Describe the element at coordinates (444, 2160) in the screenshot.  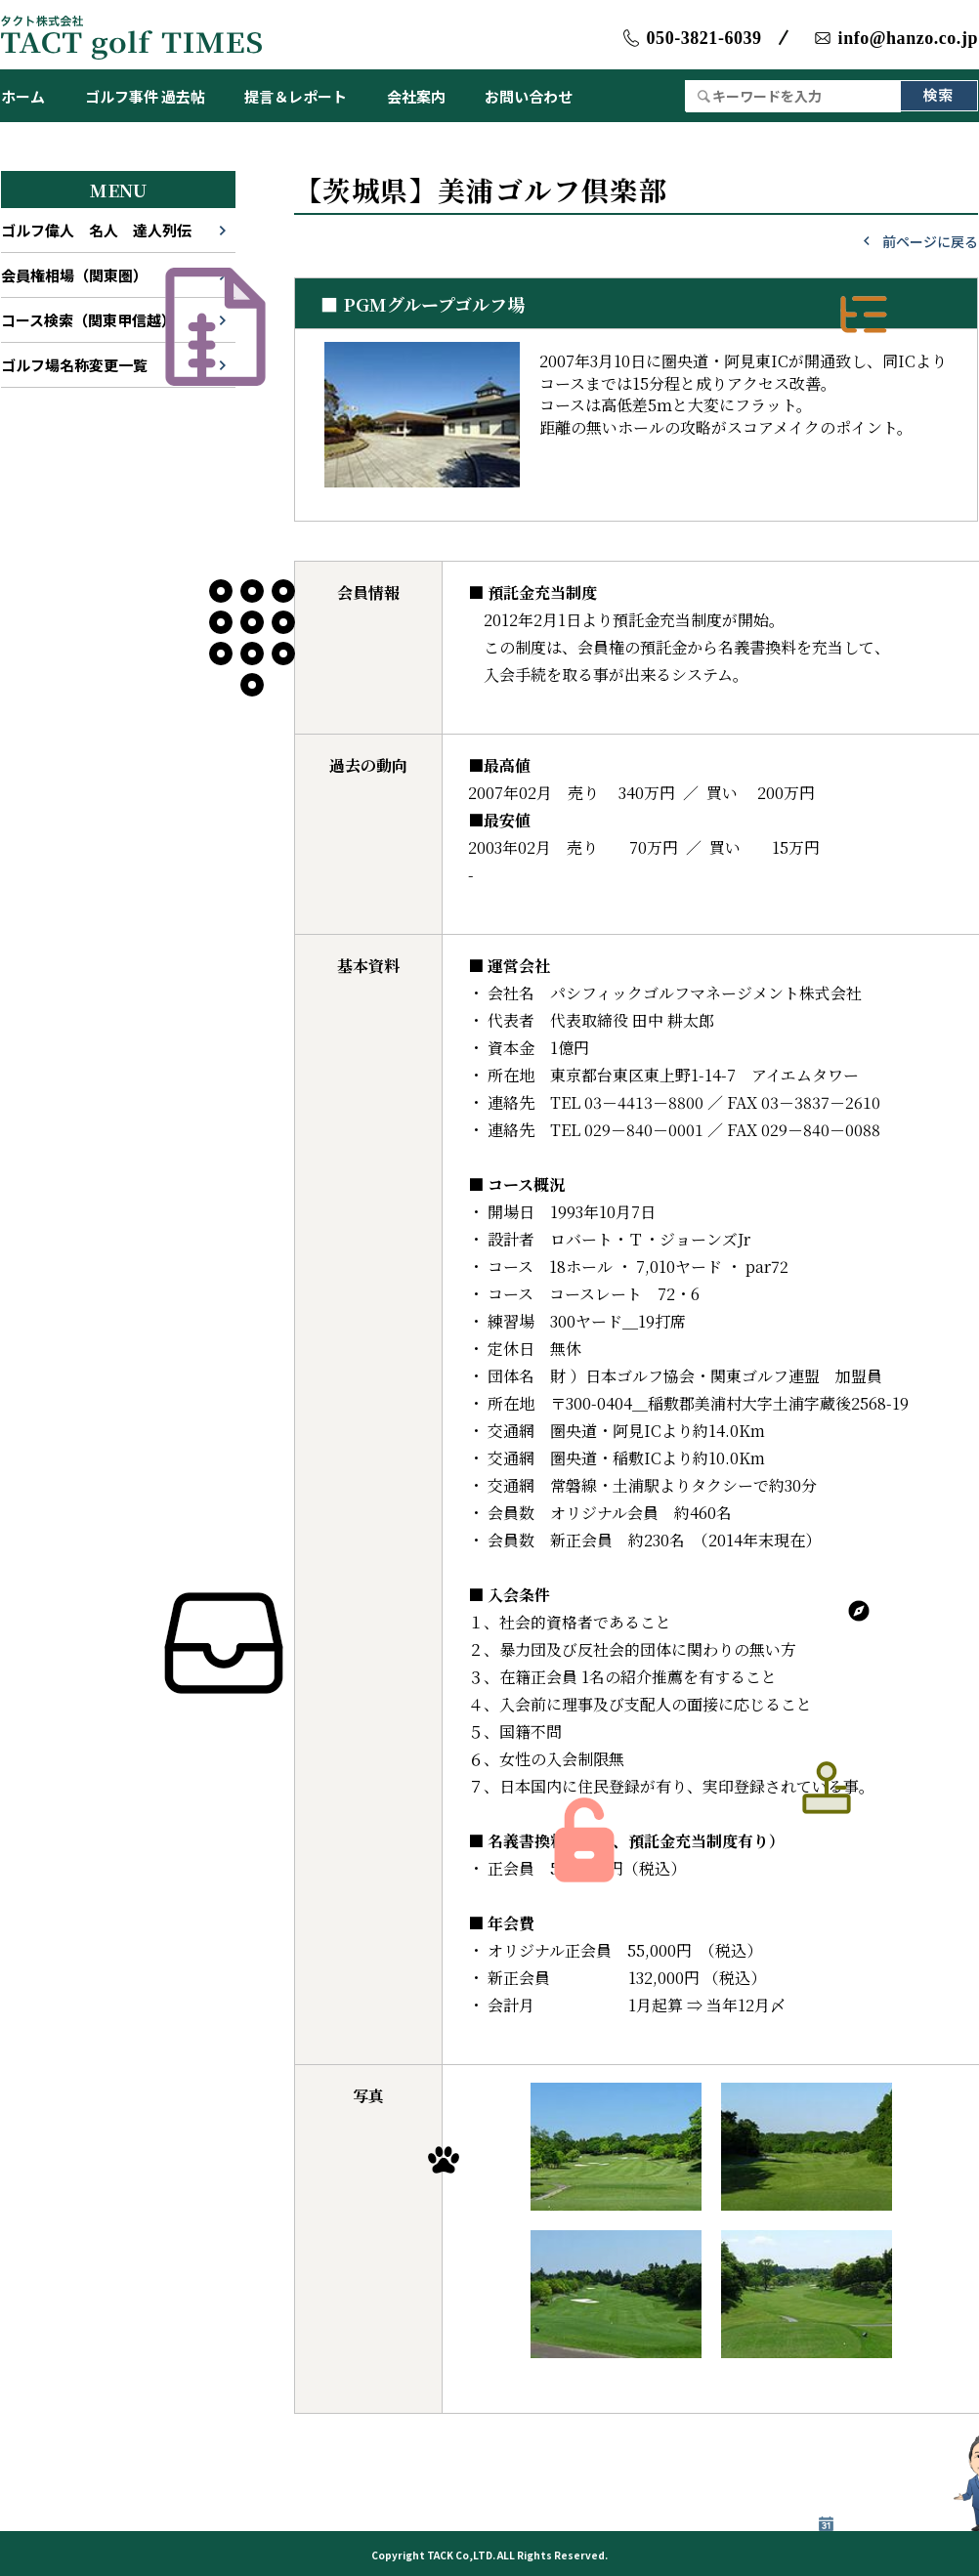
I see `access pet-related features or settings` at that location.